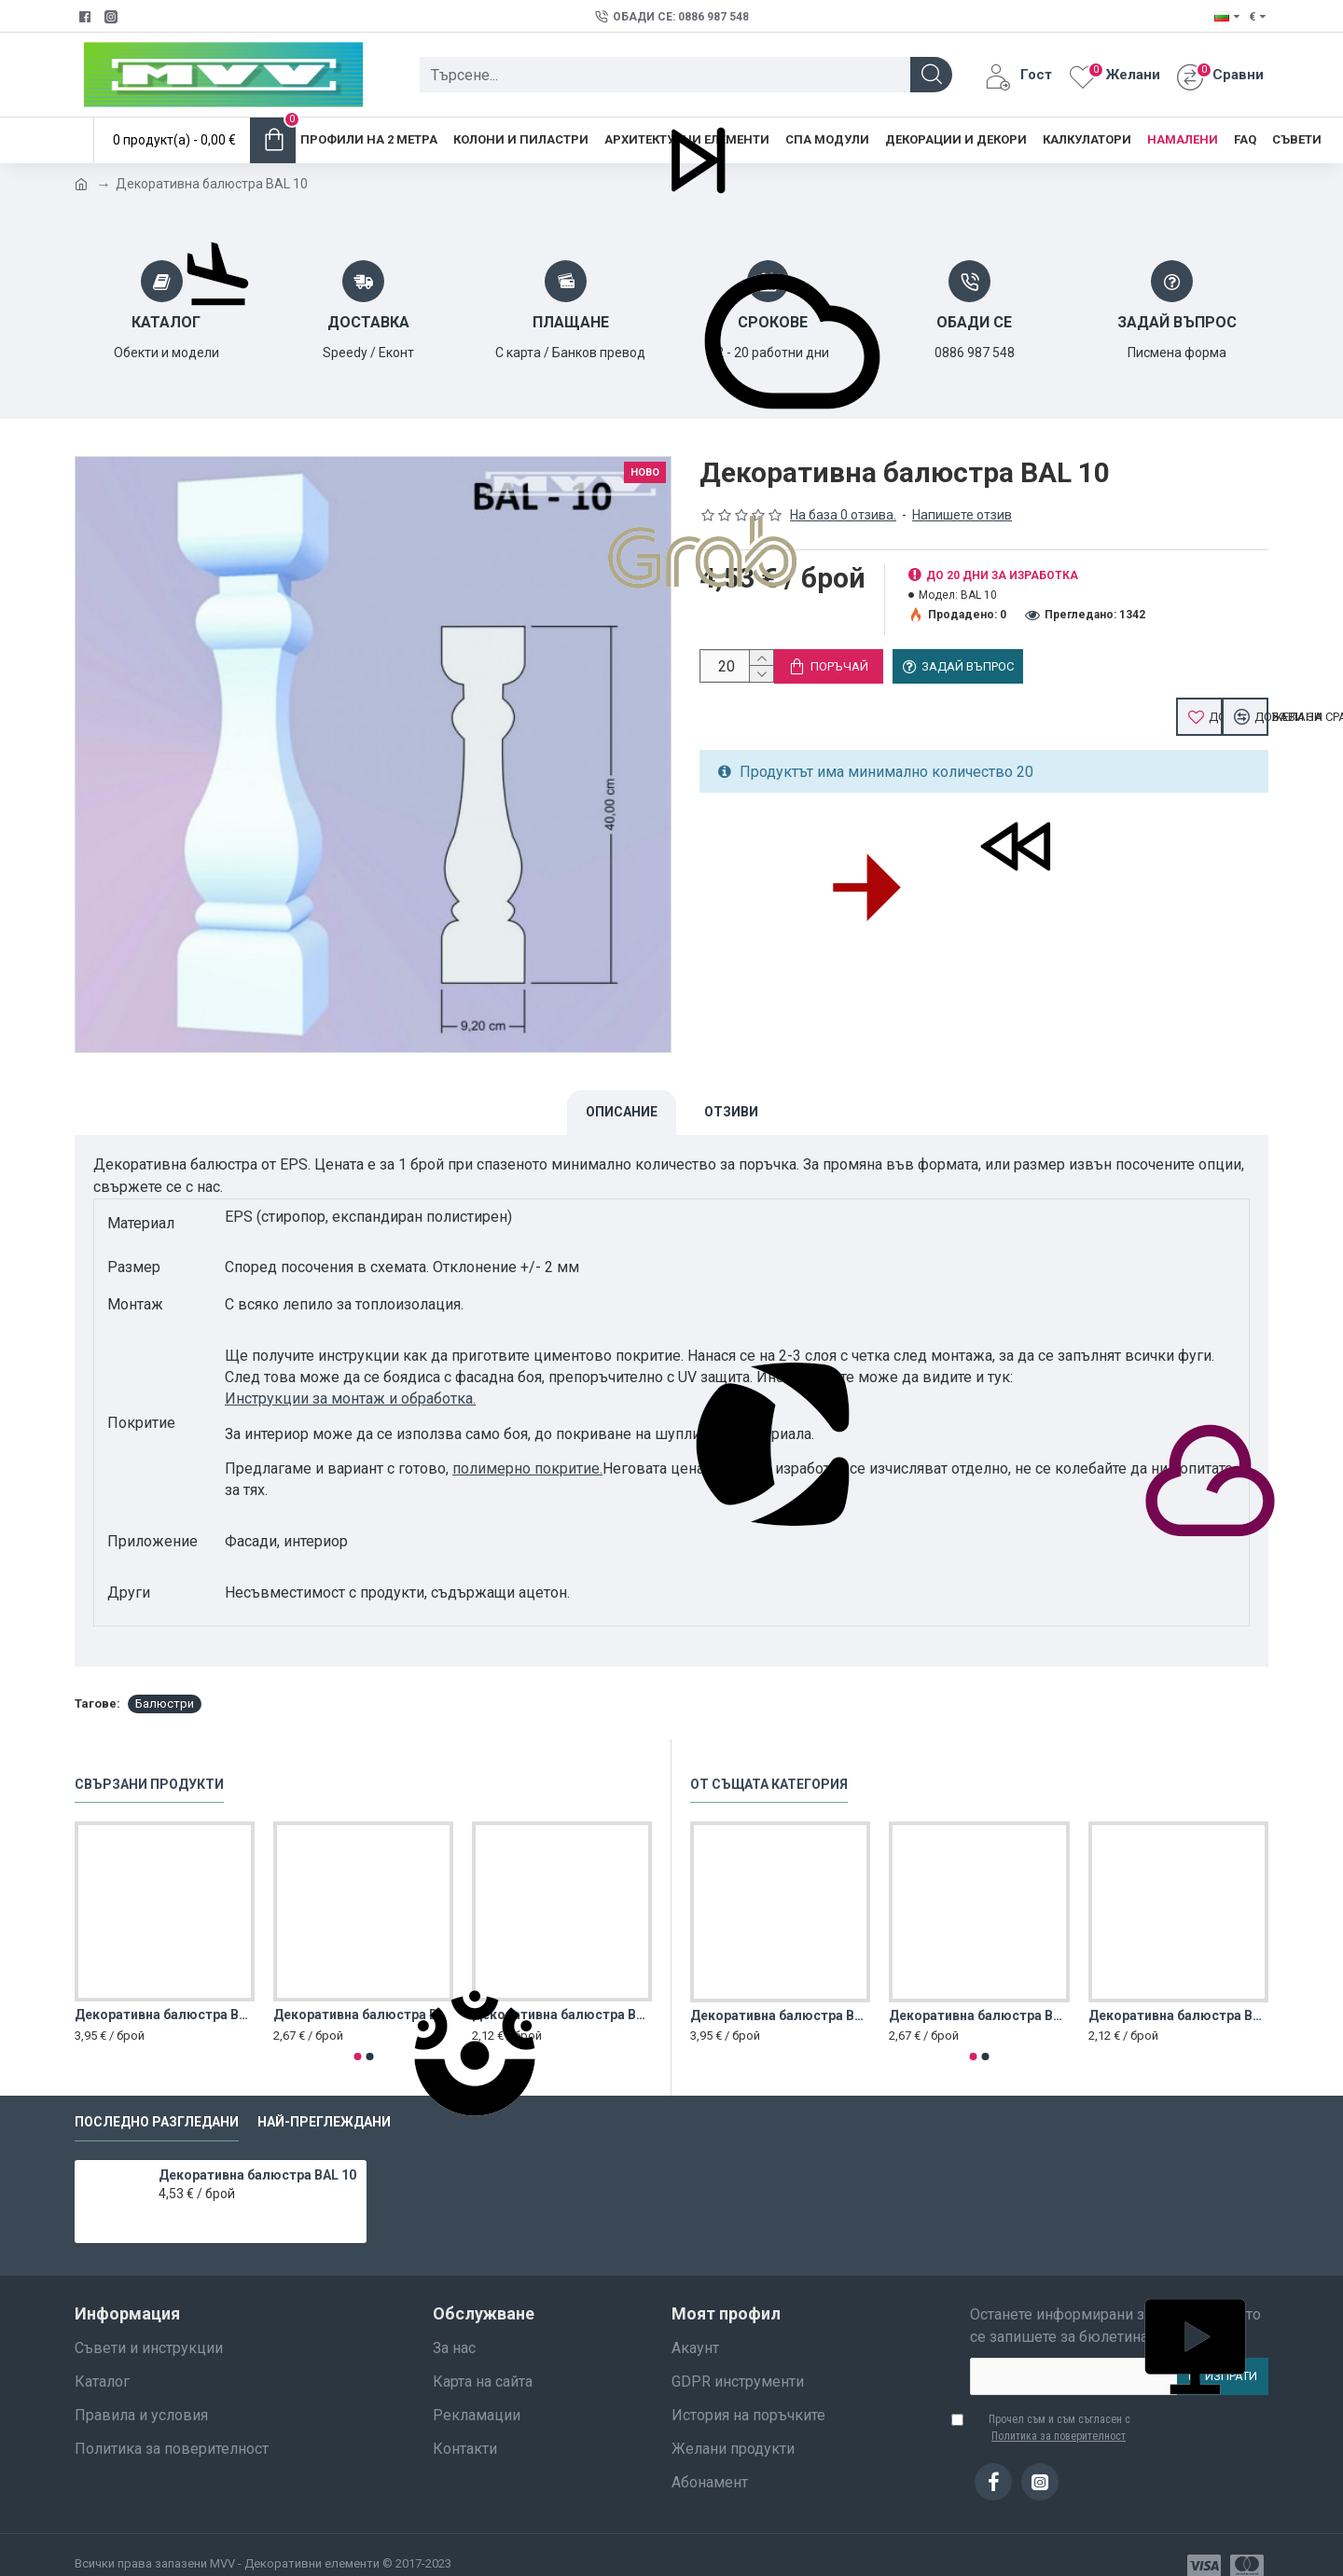 The image size is (1343, 2576). Describe the element at coordinates (700, 160) in the screenshot. I see `skip to the next track` at that location.